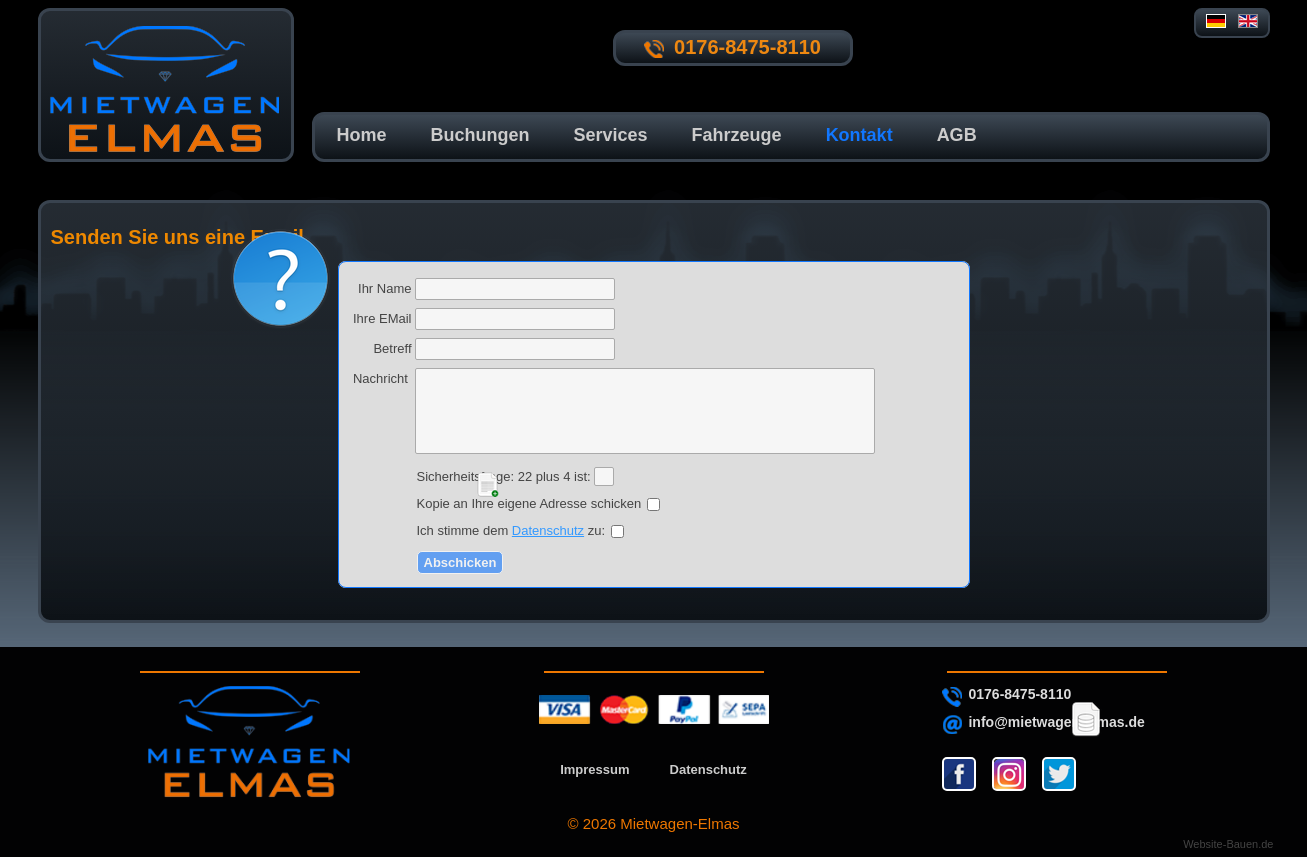  Describe the element at coordinates (1086, 719) in the screenshot. I see `open a SQL database file` at that location.